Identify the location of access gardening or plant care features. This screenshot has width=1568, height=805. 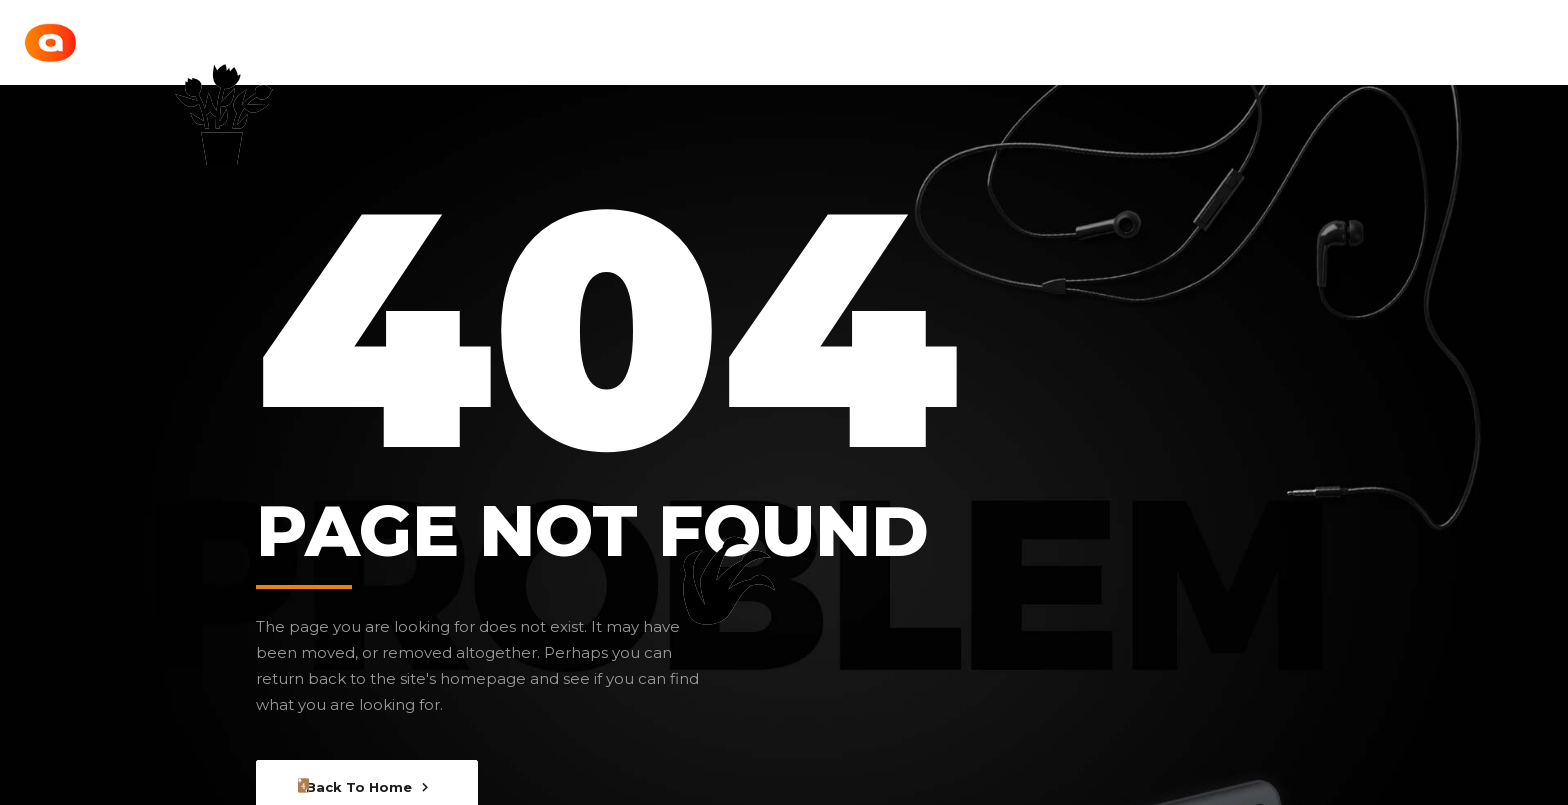
(223, 115).